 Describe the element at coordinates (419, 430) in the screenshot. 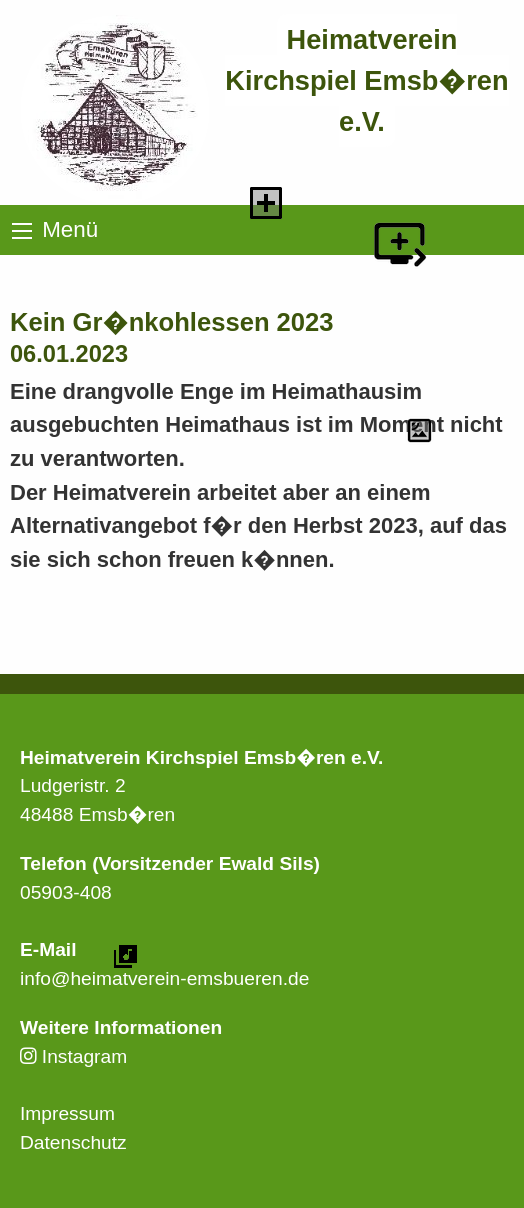

I see `switch to satellite map view` at that location.